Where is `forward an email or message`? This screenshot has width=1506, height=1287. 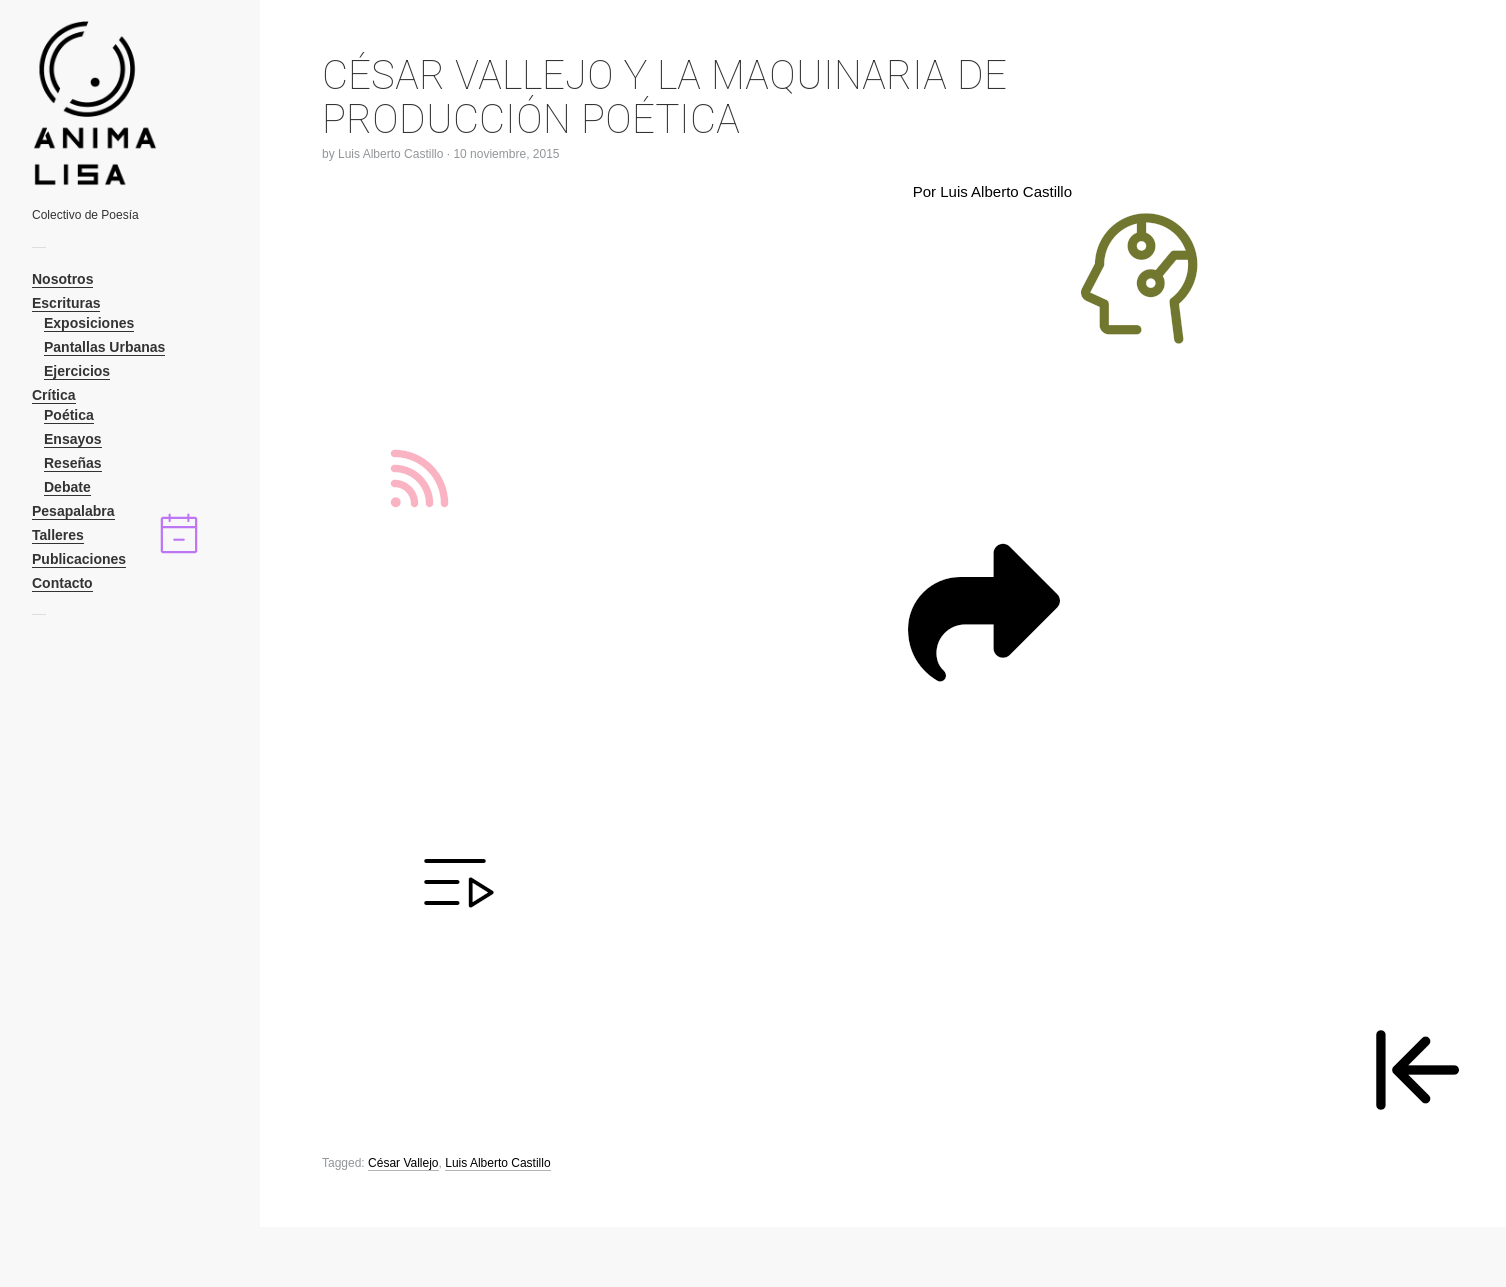 forward an email or message is located at coordinates (984, 615).